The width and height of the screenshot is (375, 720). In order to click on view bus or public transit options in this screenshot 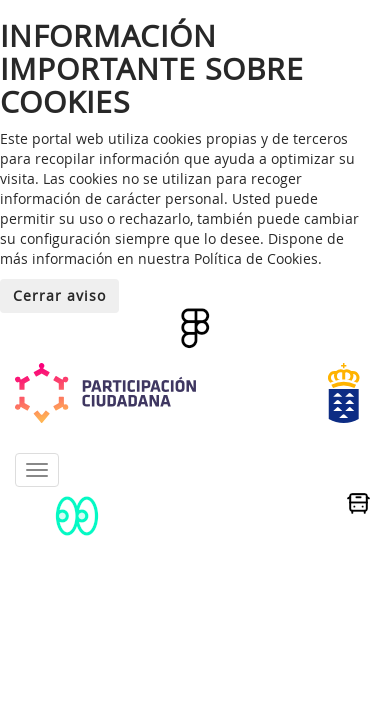, I will do `click(358, 503)`.